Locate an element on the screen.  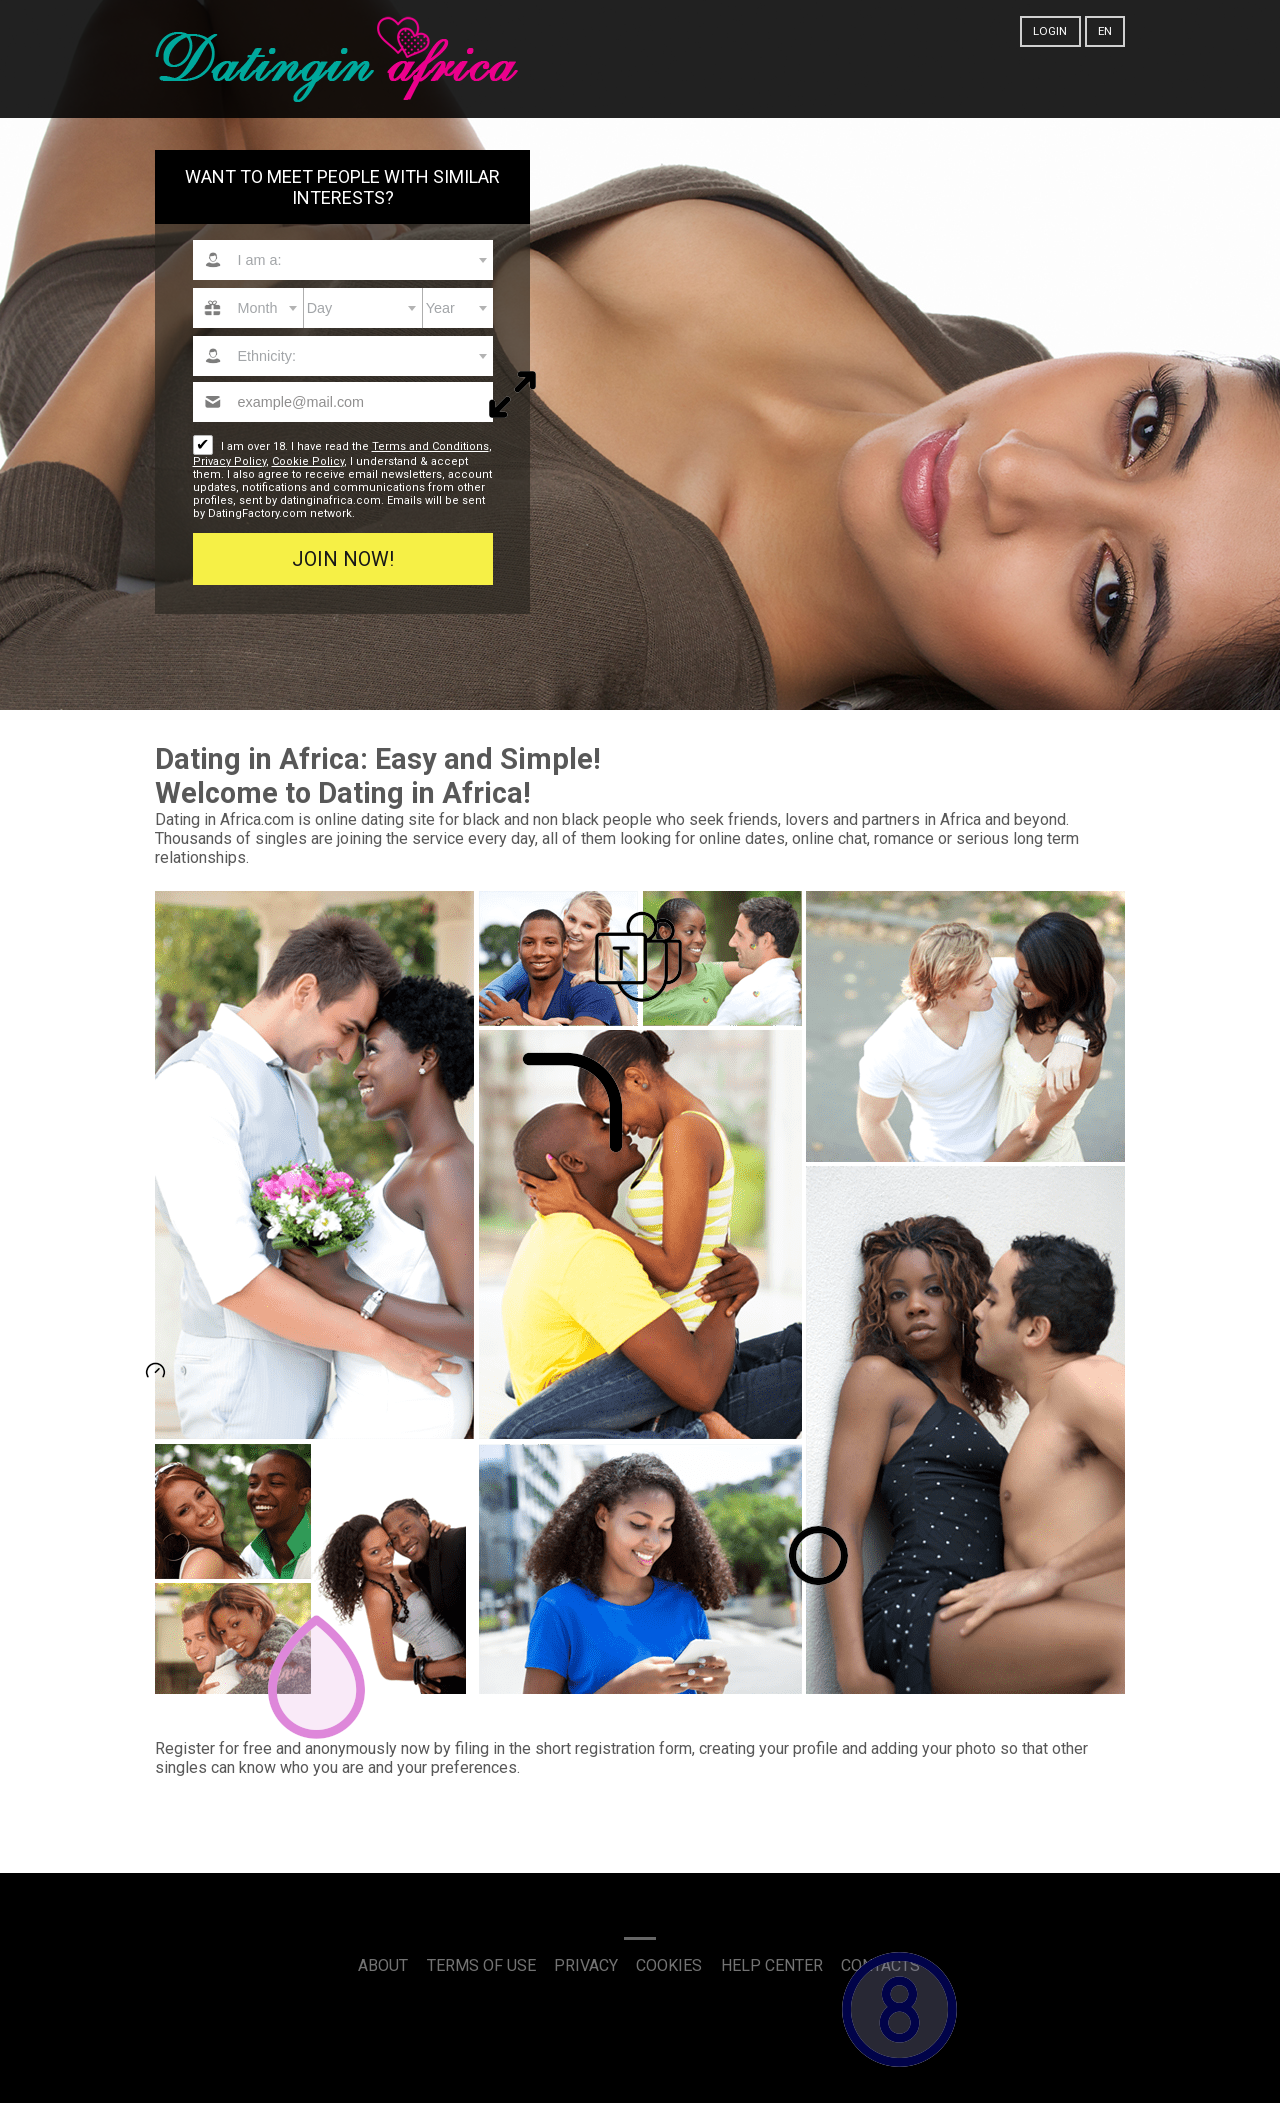
indicates water or liquid-related feature is located at coordinates (316, 1681).